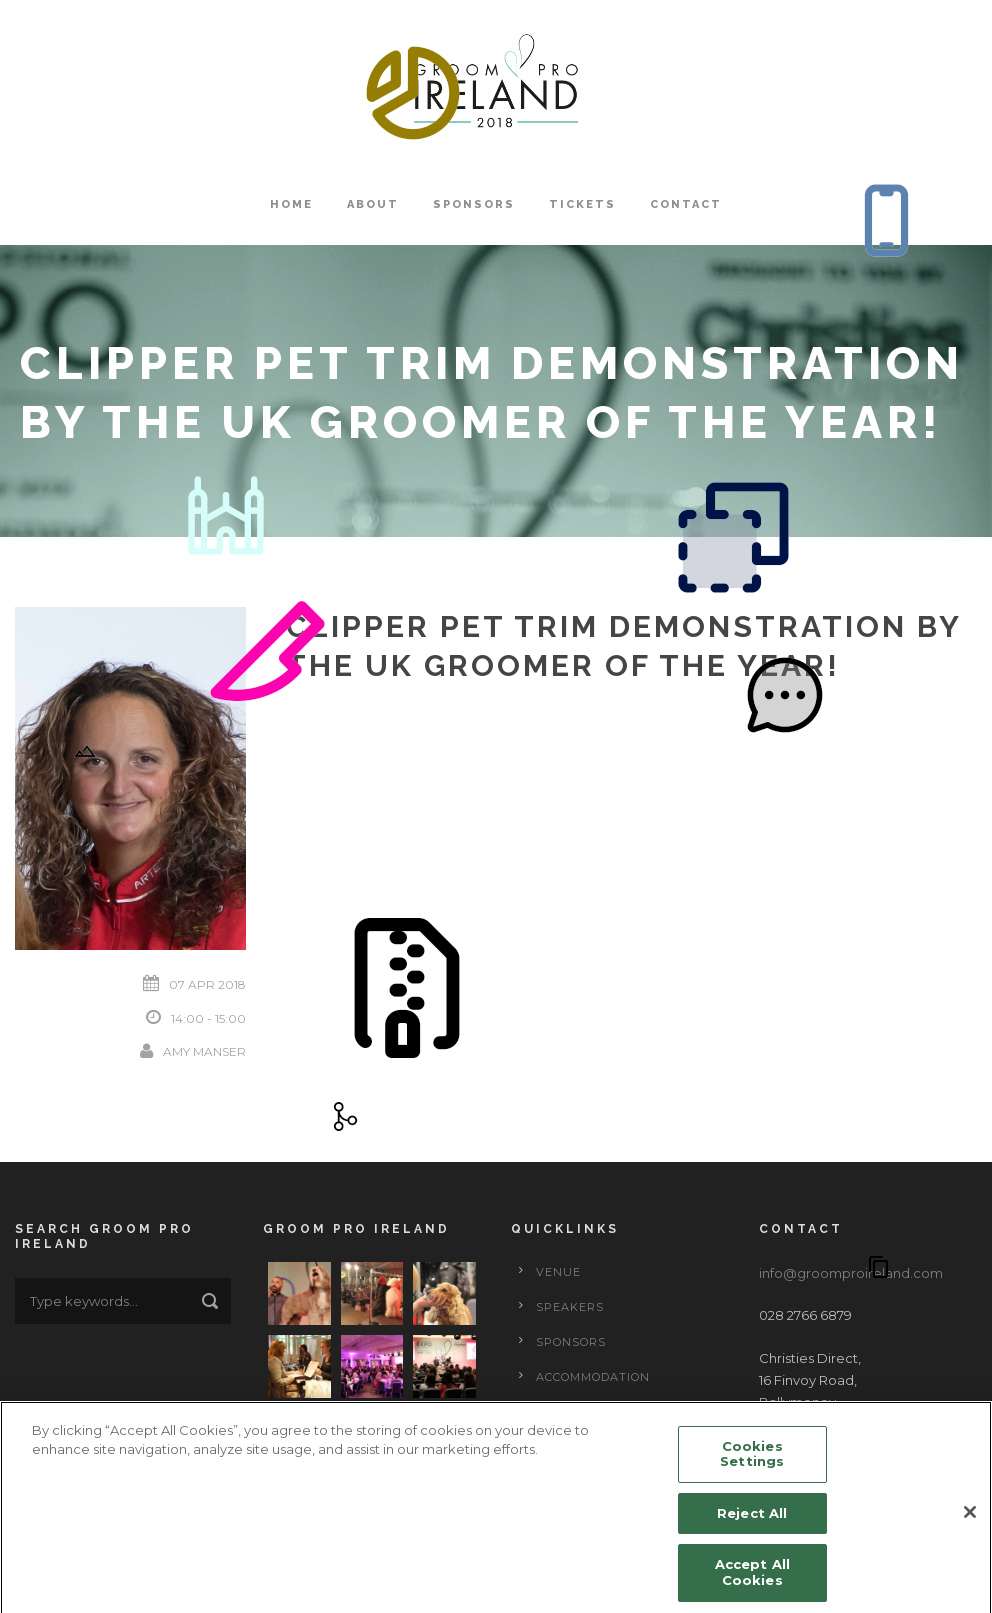 The height and width of the screenshot is (1613, 992). What do you see at coordinates (345, 1117) in the screenshot?
I see `merge branches in version control` at bounding box center [345, 1117].